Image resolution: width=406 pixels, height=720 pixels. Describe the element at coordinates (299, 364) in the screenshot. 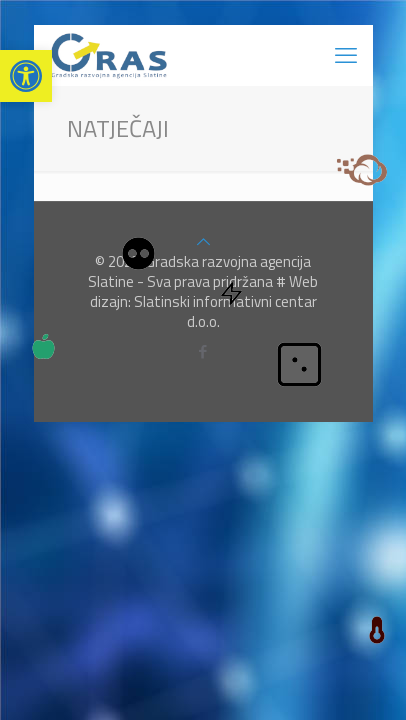

I see `roll the dice in a game` at that location.